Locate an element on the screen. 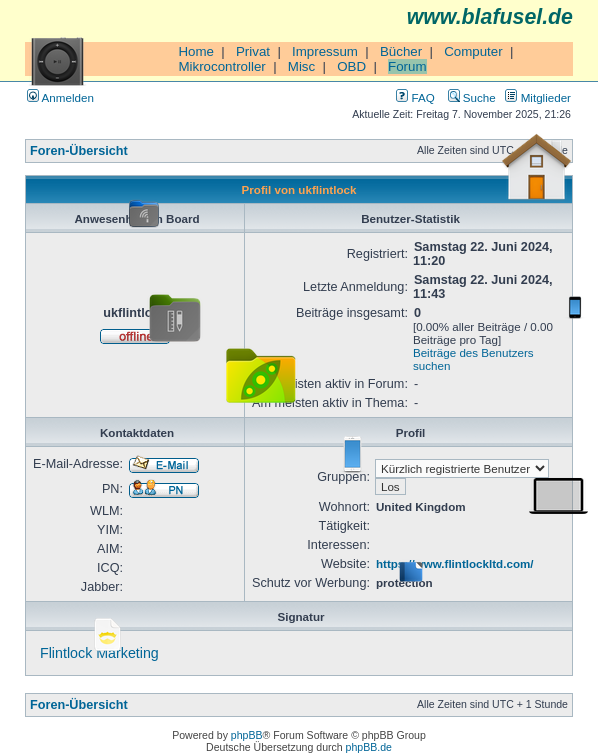  indicates a connected iPhone device is located at coordinates (352, 454).